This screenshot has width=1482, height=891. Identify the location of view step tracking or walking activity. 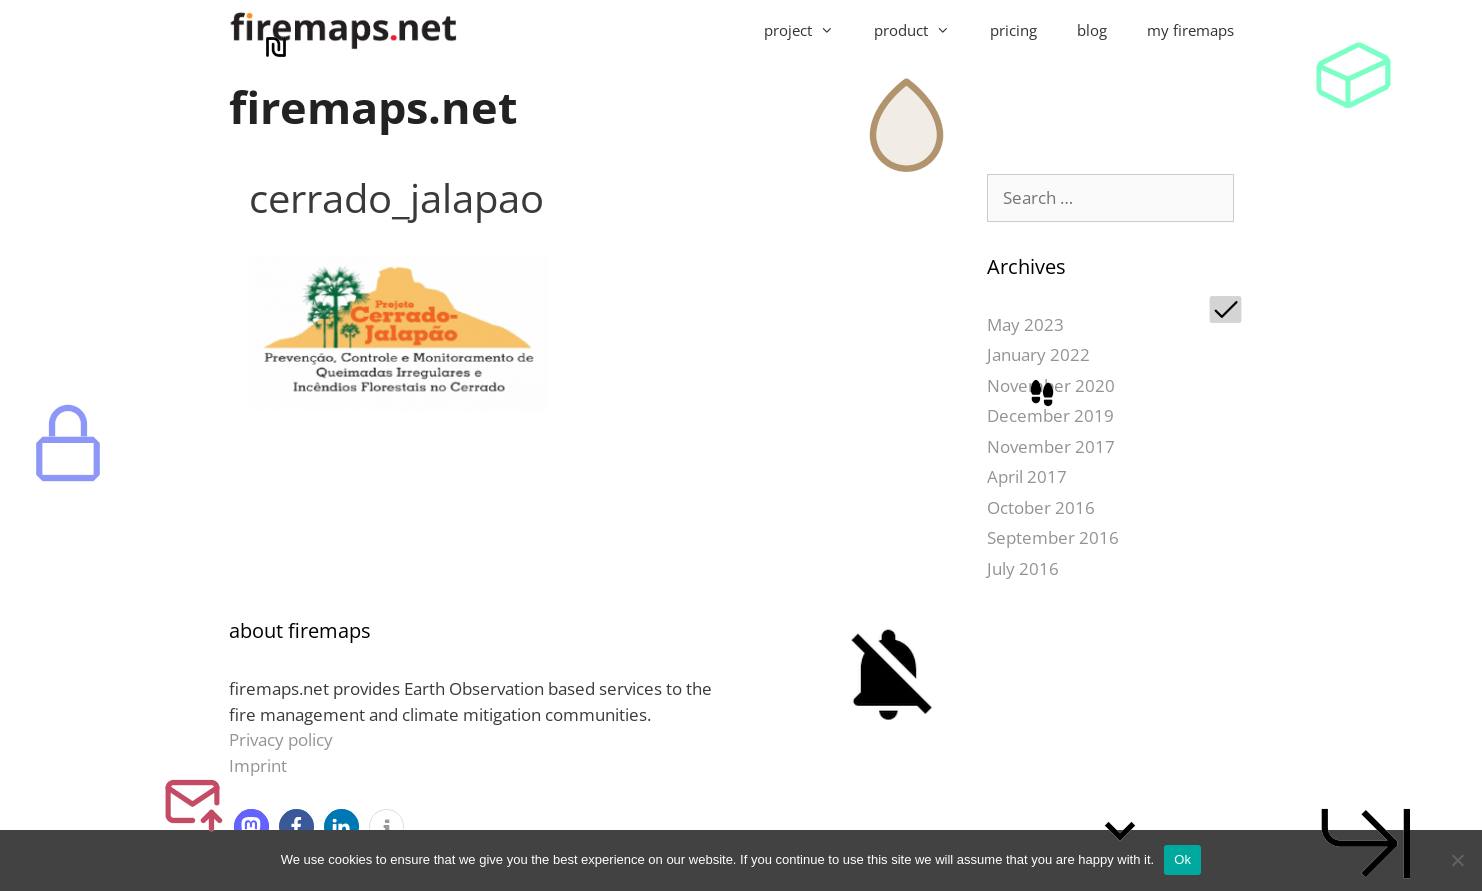
(1042, 393).